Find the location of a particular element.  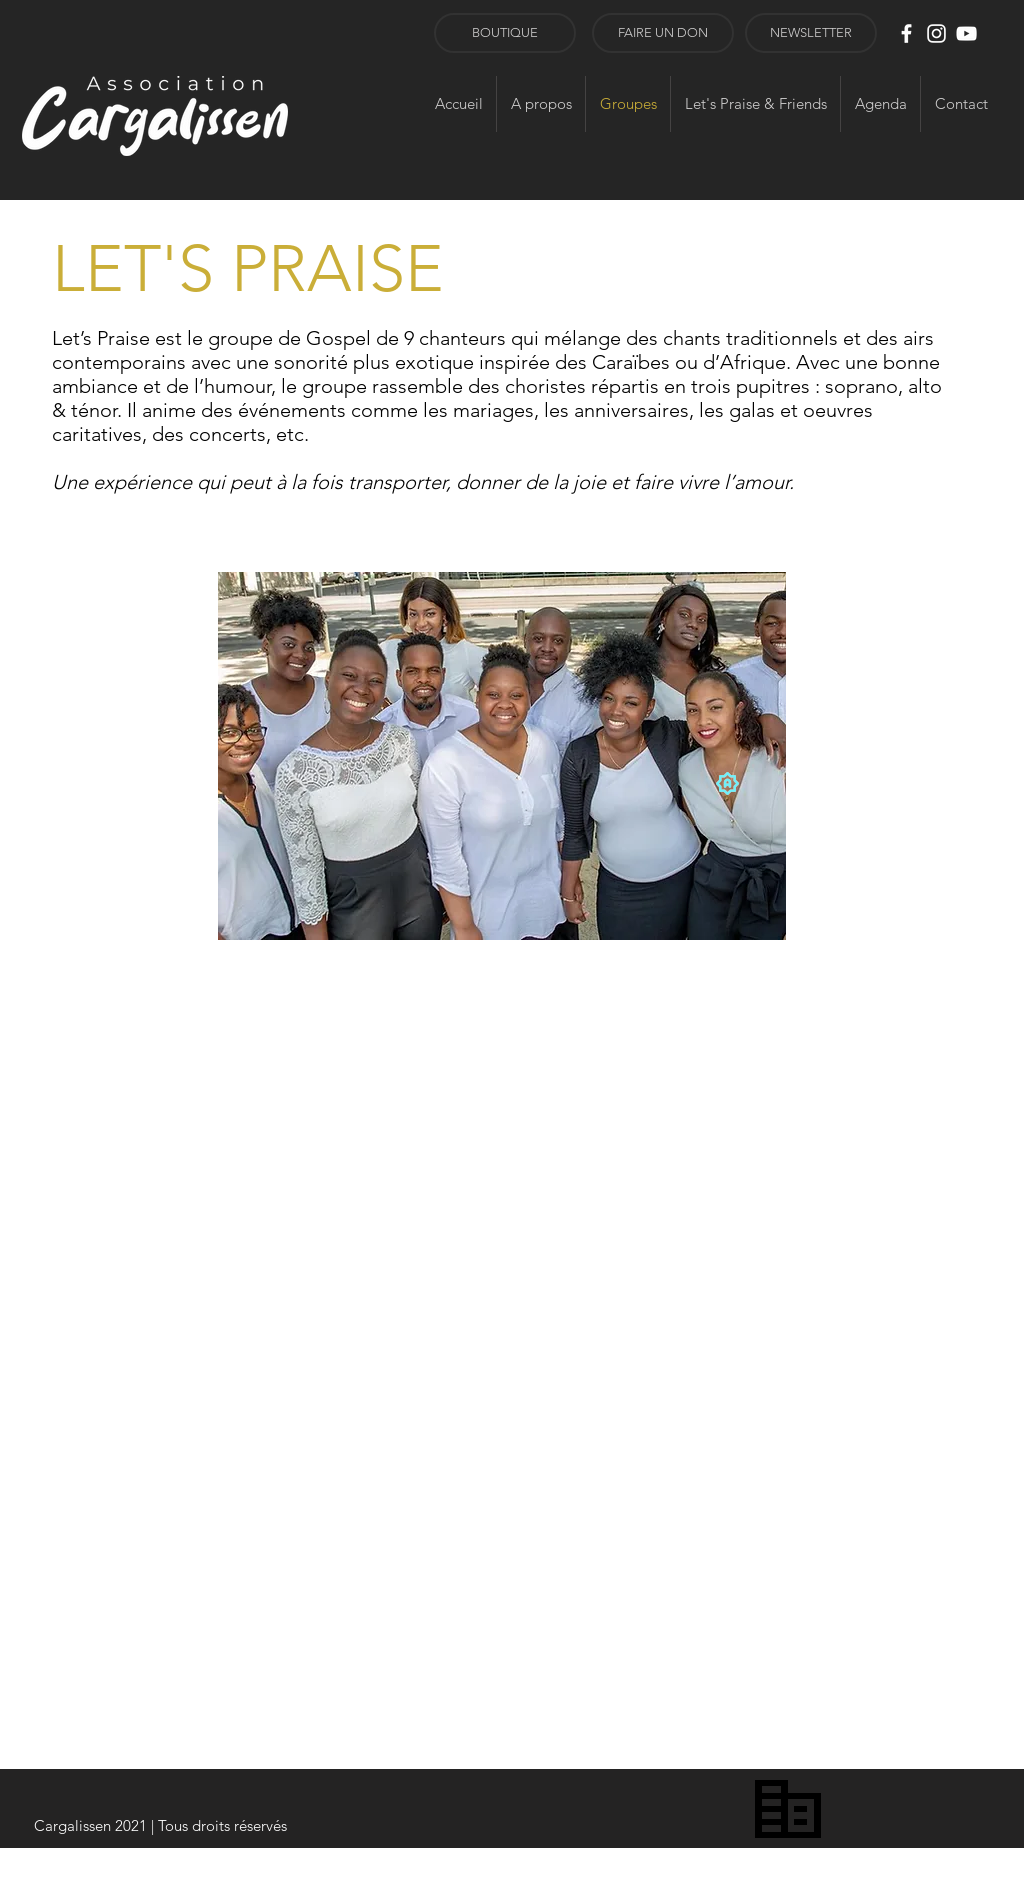

view organization or company settings is located at coordinates (788, 1809).